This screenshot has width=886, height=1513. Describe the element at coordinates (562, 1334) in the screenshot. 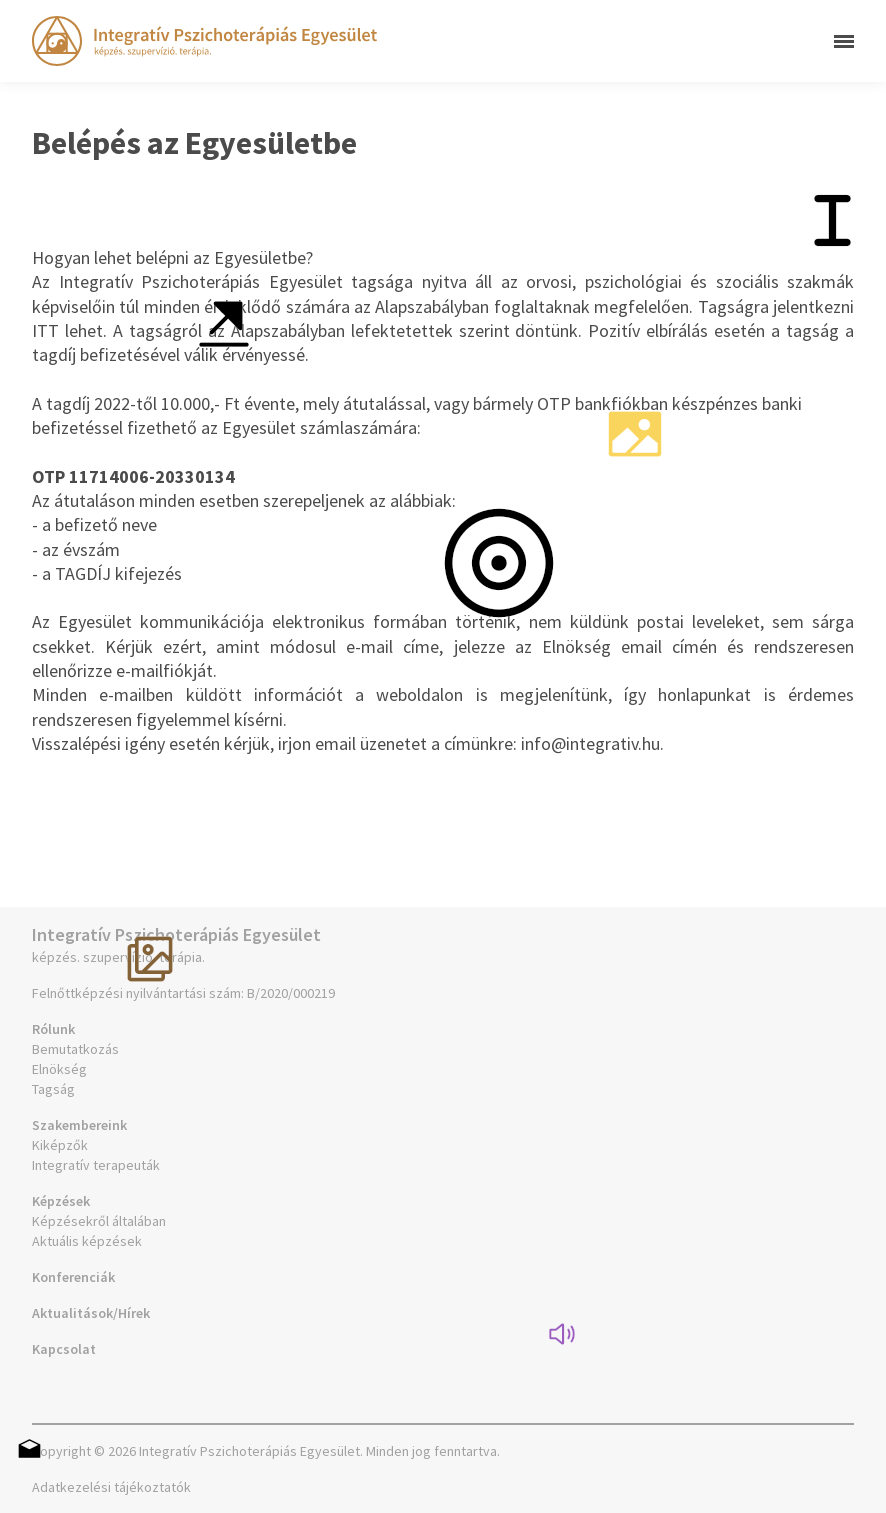

I see `adjust audio volume to medium level` at that location.